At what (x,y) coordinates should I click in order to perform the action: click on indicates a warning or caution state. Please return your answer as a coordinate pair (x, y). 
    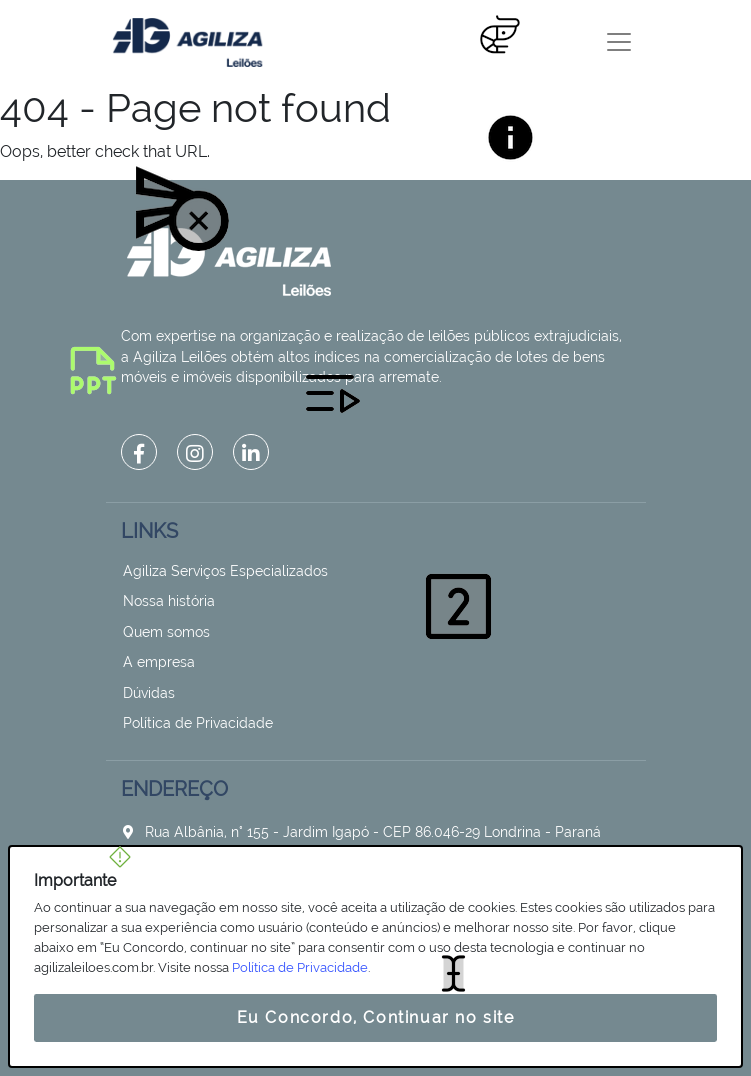
    Looking at the image, I should click on (120, 857).